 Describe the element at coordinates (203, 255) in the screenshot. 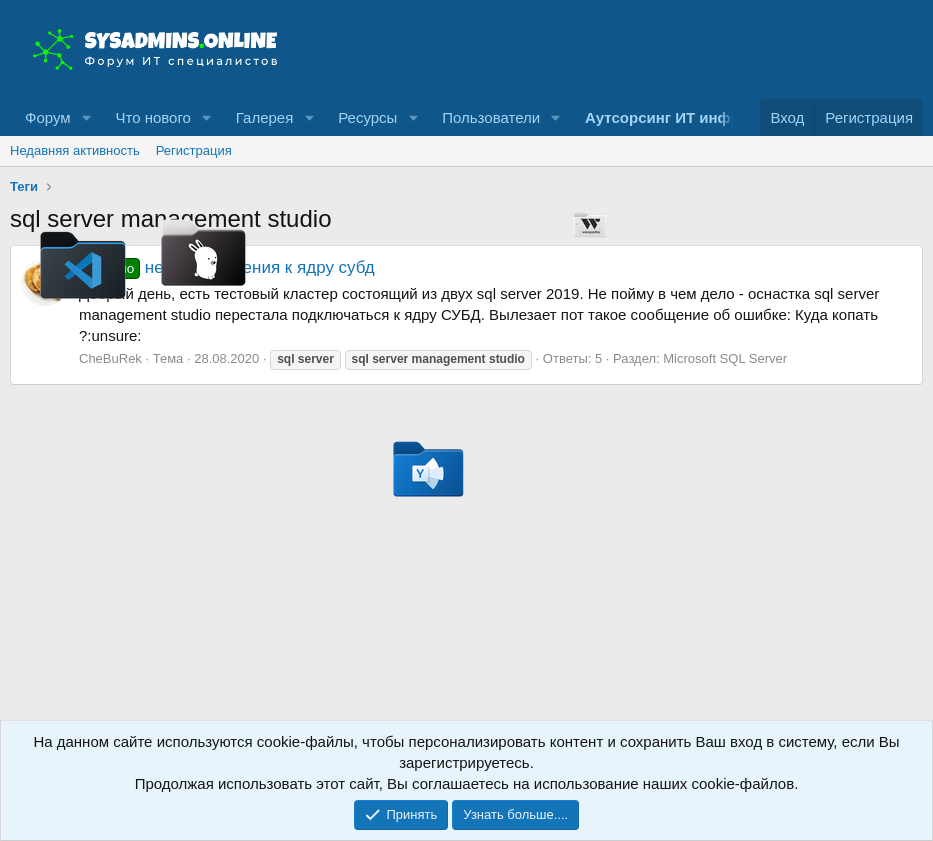

I see `folder containing Plan 9 operating system files` at that location.